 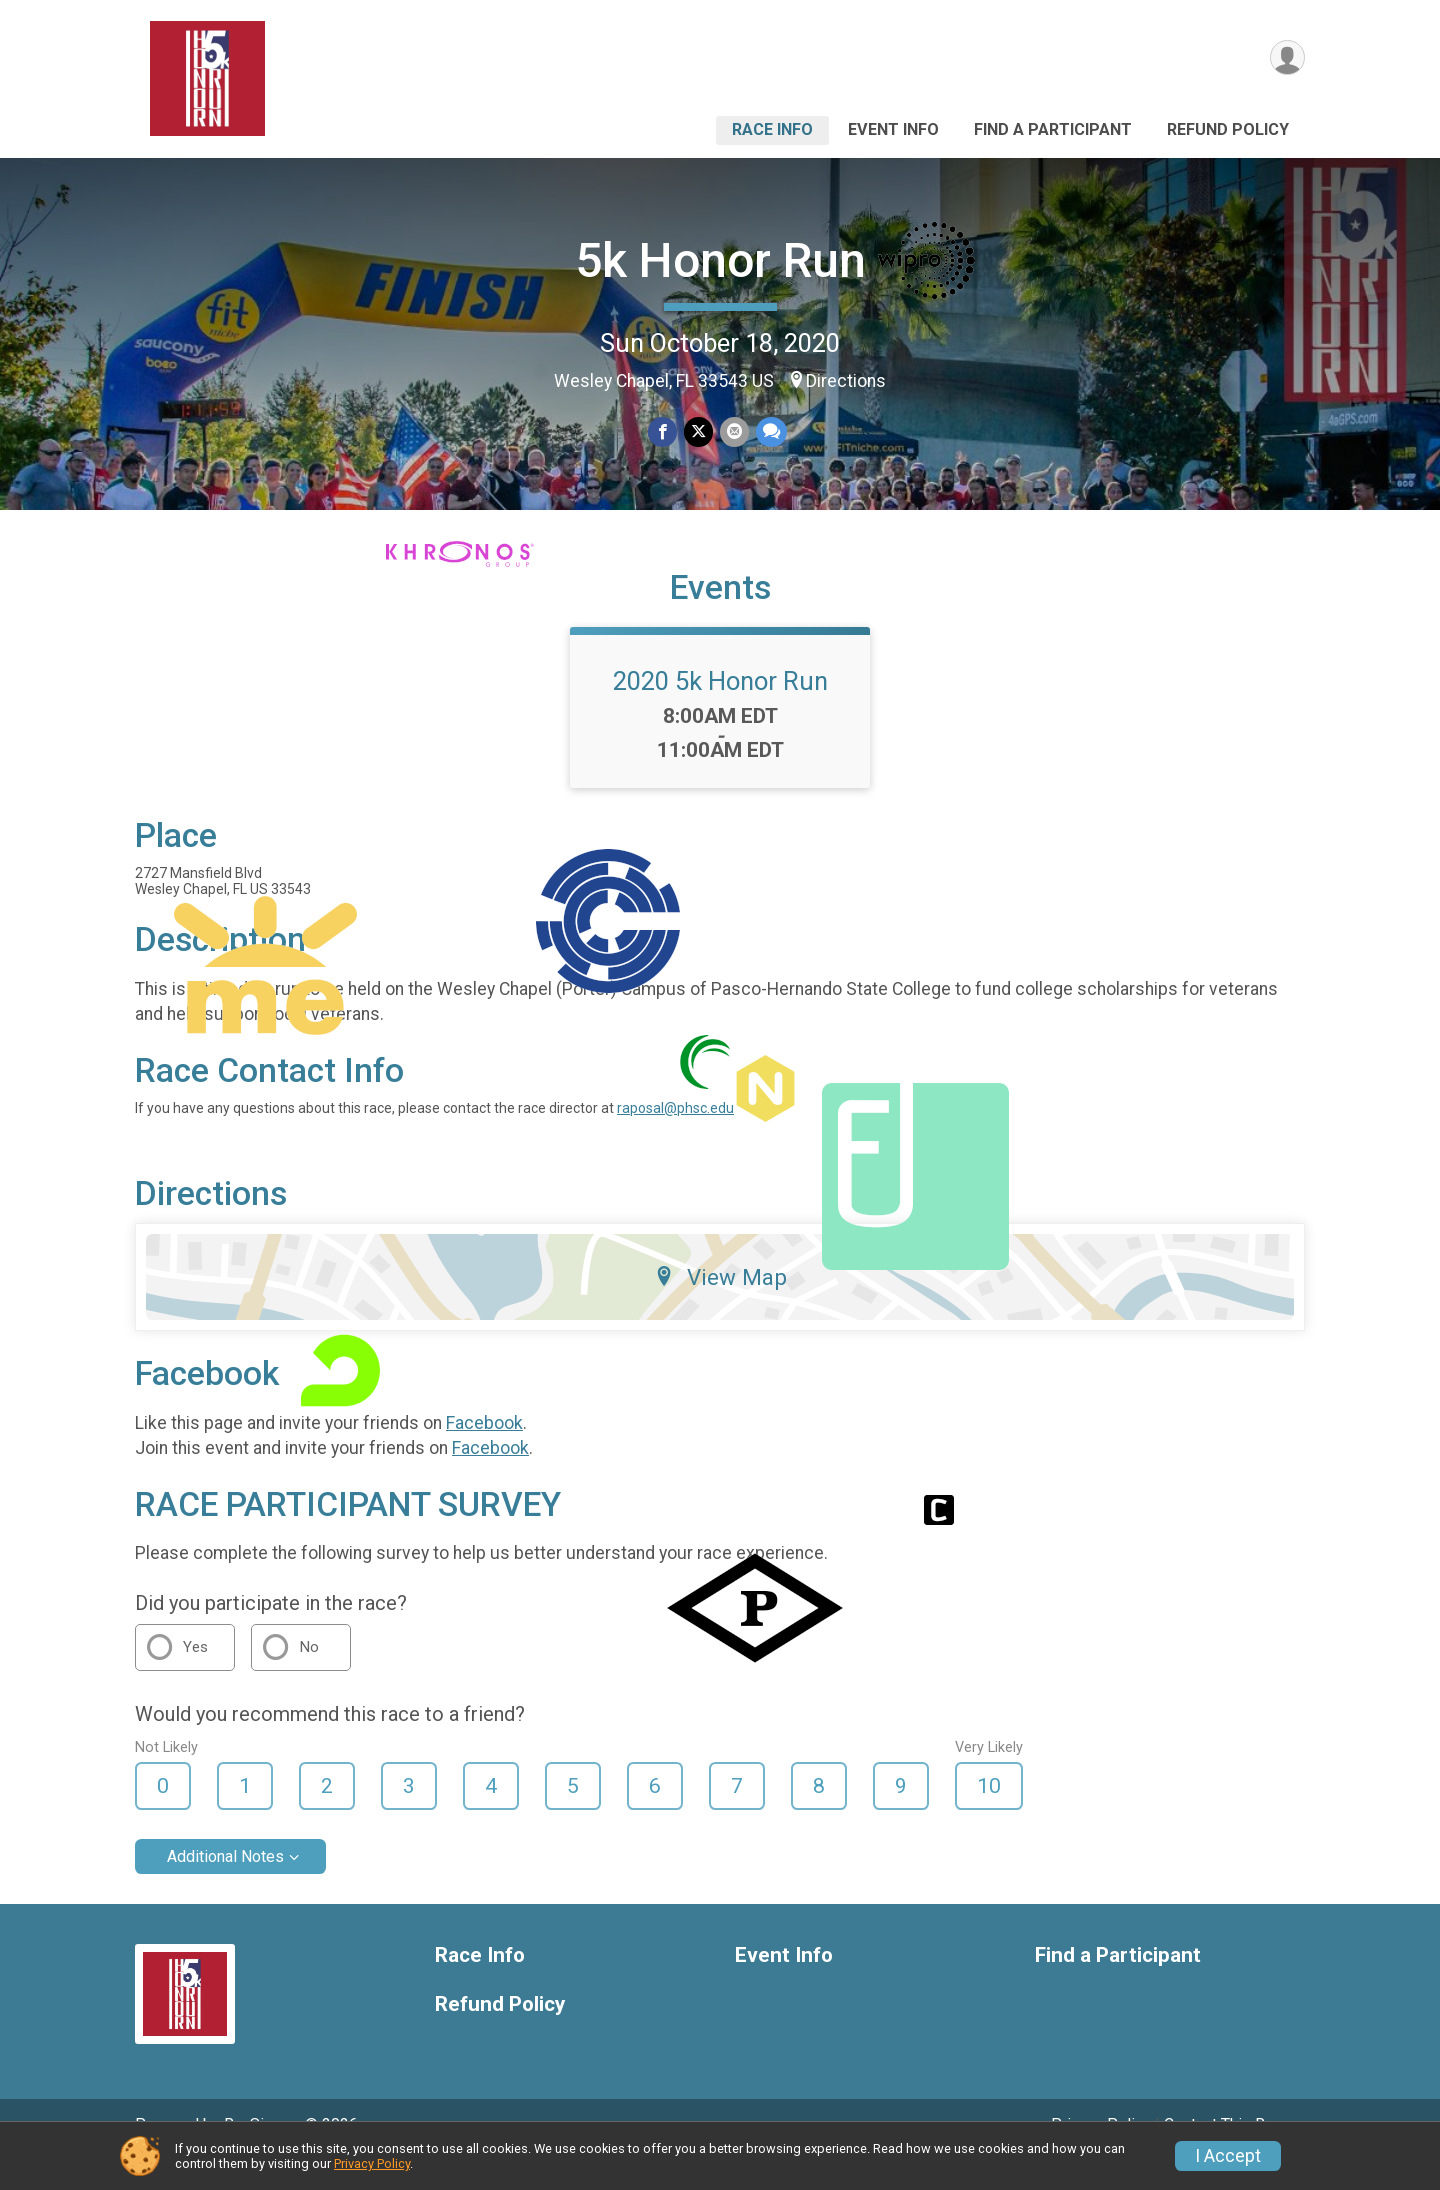 What do you see at coordinates (340, 1370) in the screenshot?
I see `access AdRoll advertising platform` at bounding box center [340, 1370].